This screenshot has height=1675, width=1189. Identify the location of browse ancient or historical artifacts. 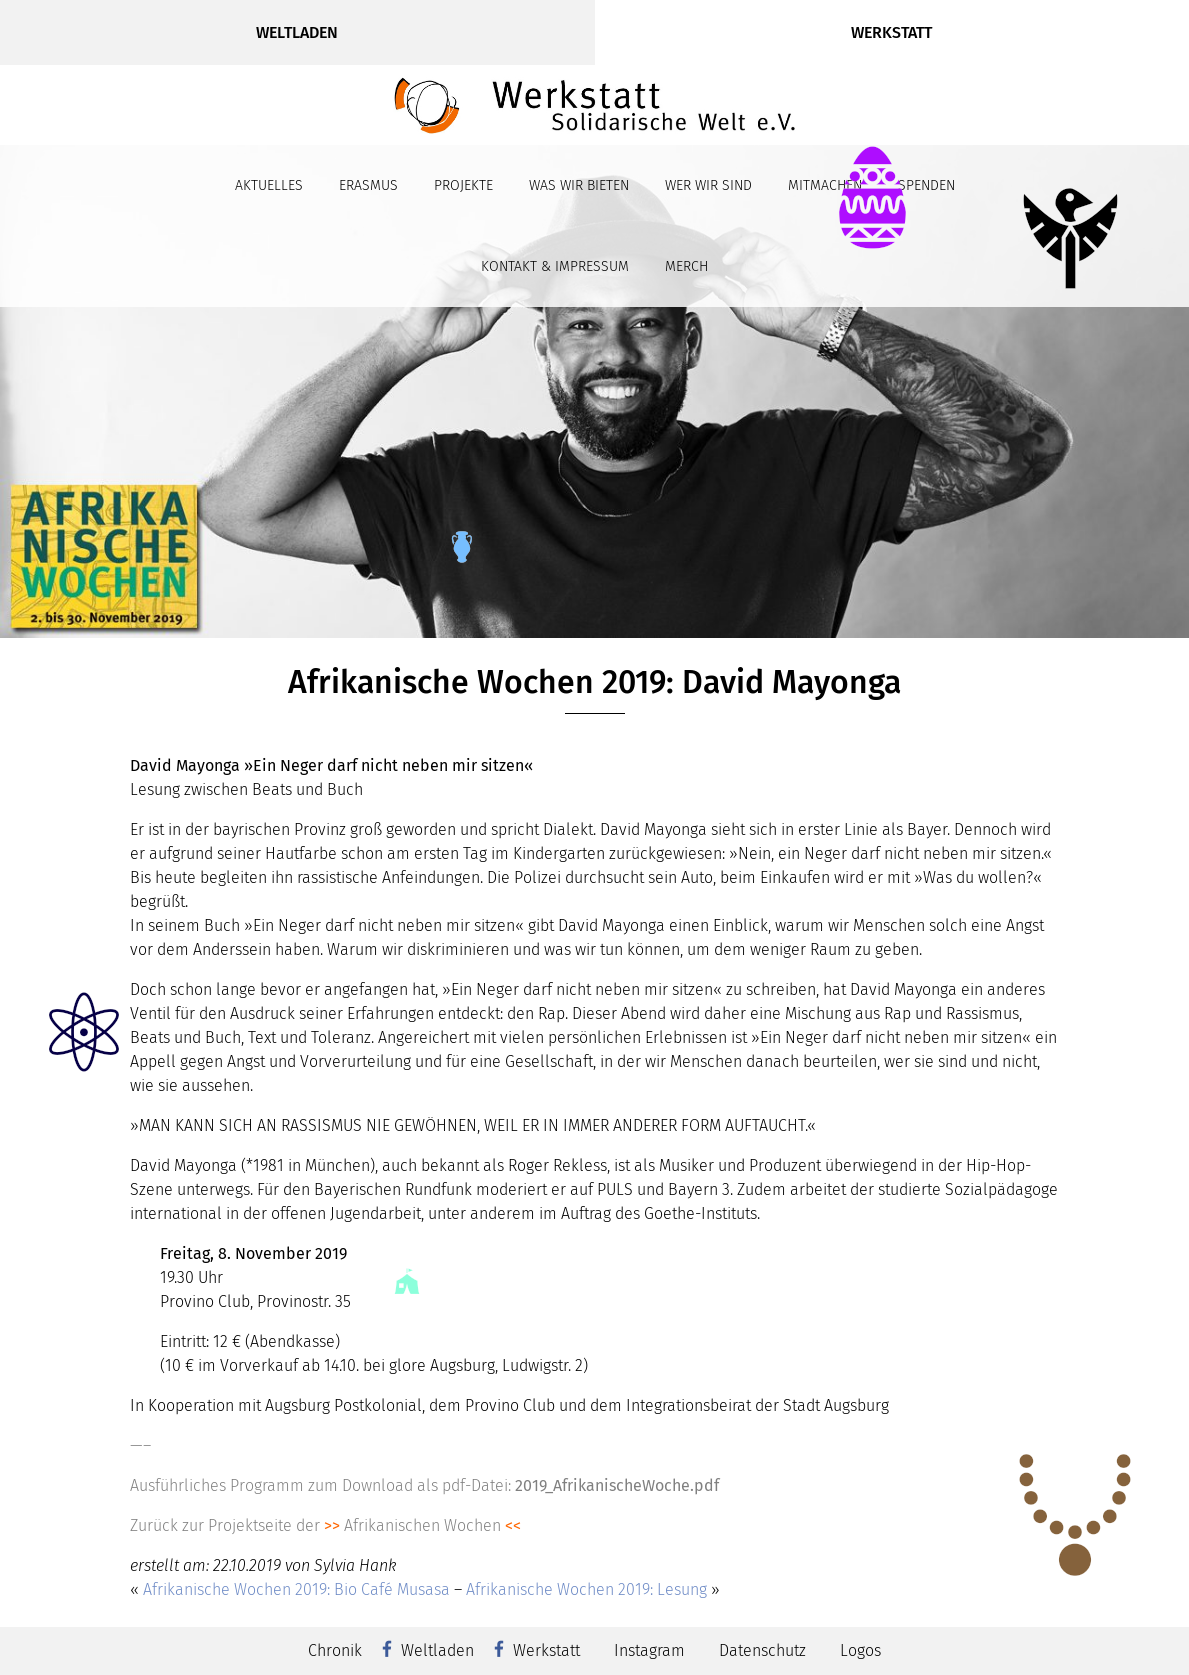
(462, 547).